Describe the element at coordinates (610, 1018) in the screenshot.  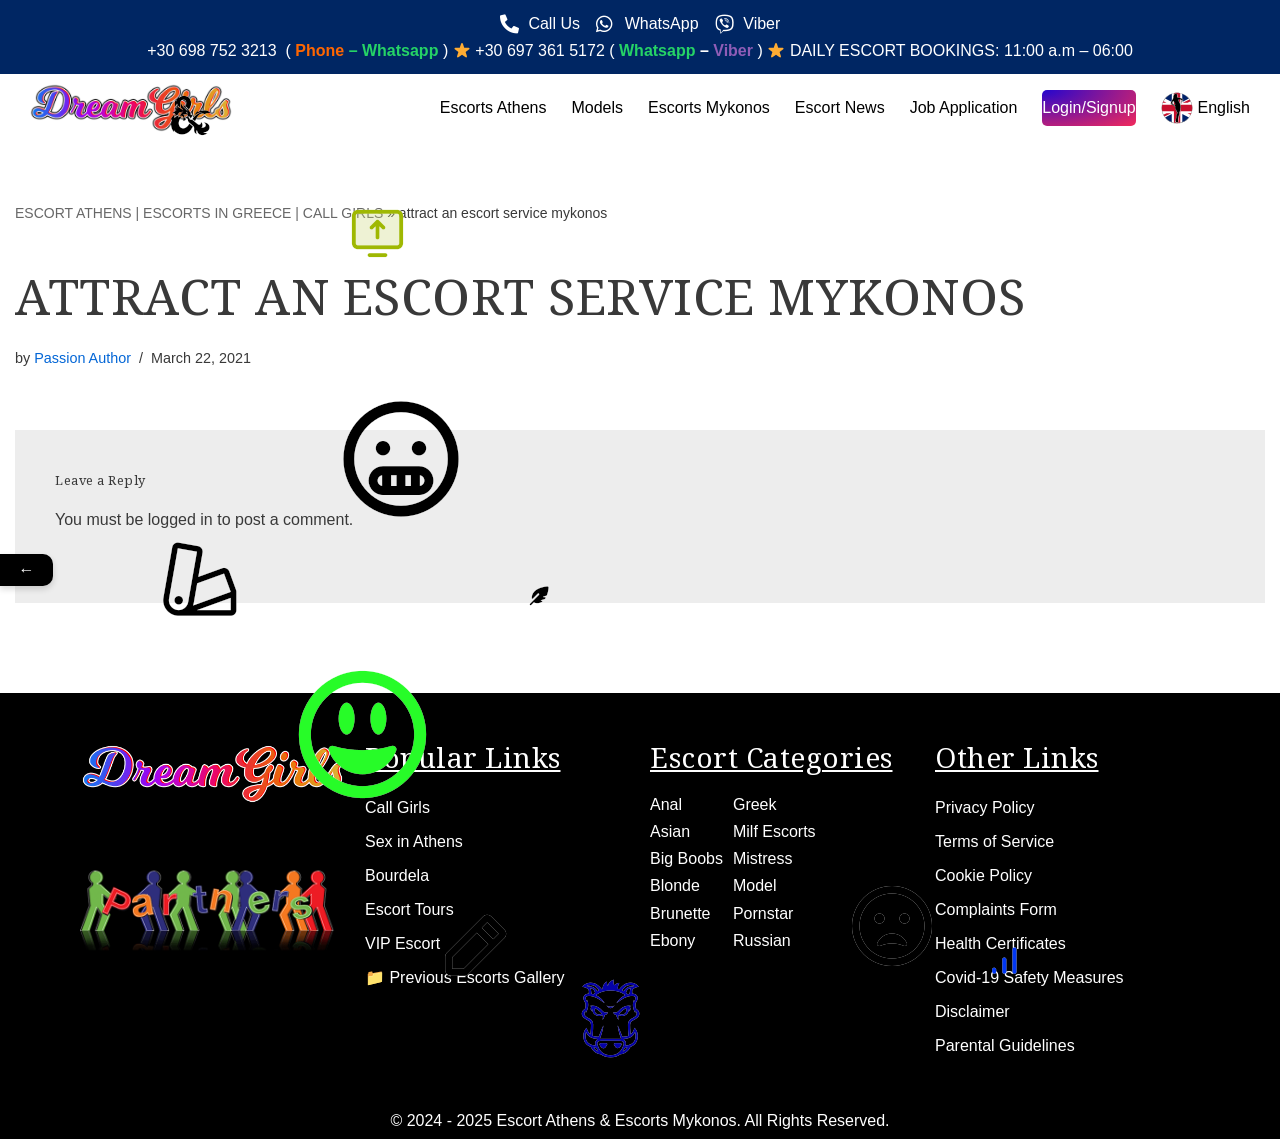
I see `grunt javascript task runner logo` at that location.